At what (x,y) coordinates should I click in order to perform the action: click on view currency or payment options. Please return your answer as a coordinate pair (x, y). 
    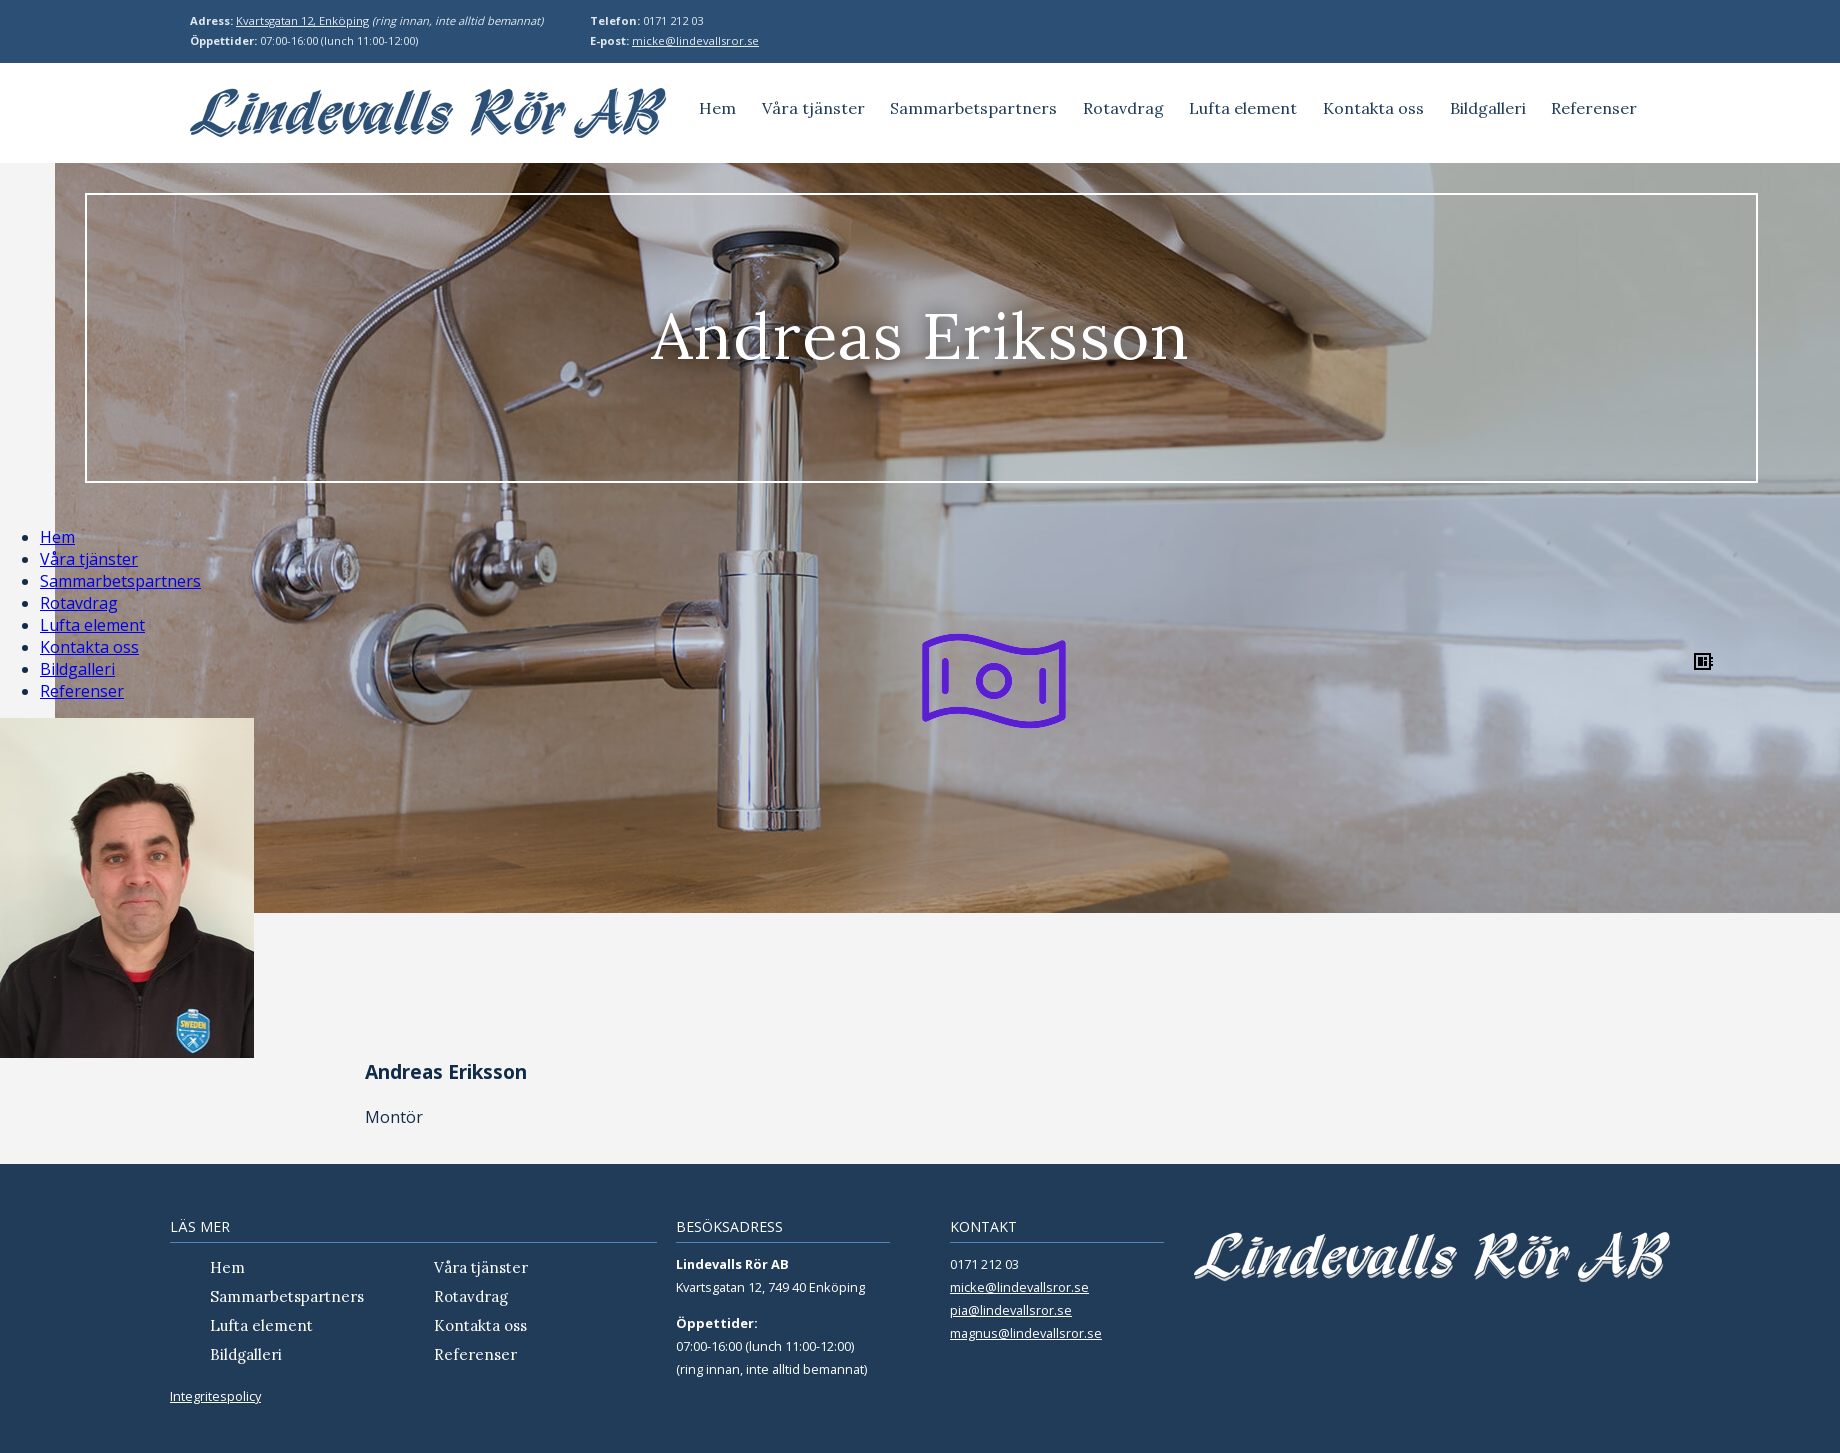
    Looking at the image, I should click on (994, 681).